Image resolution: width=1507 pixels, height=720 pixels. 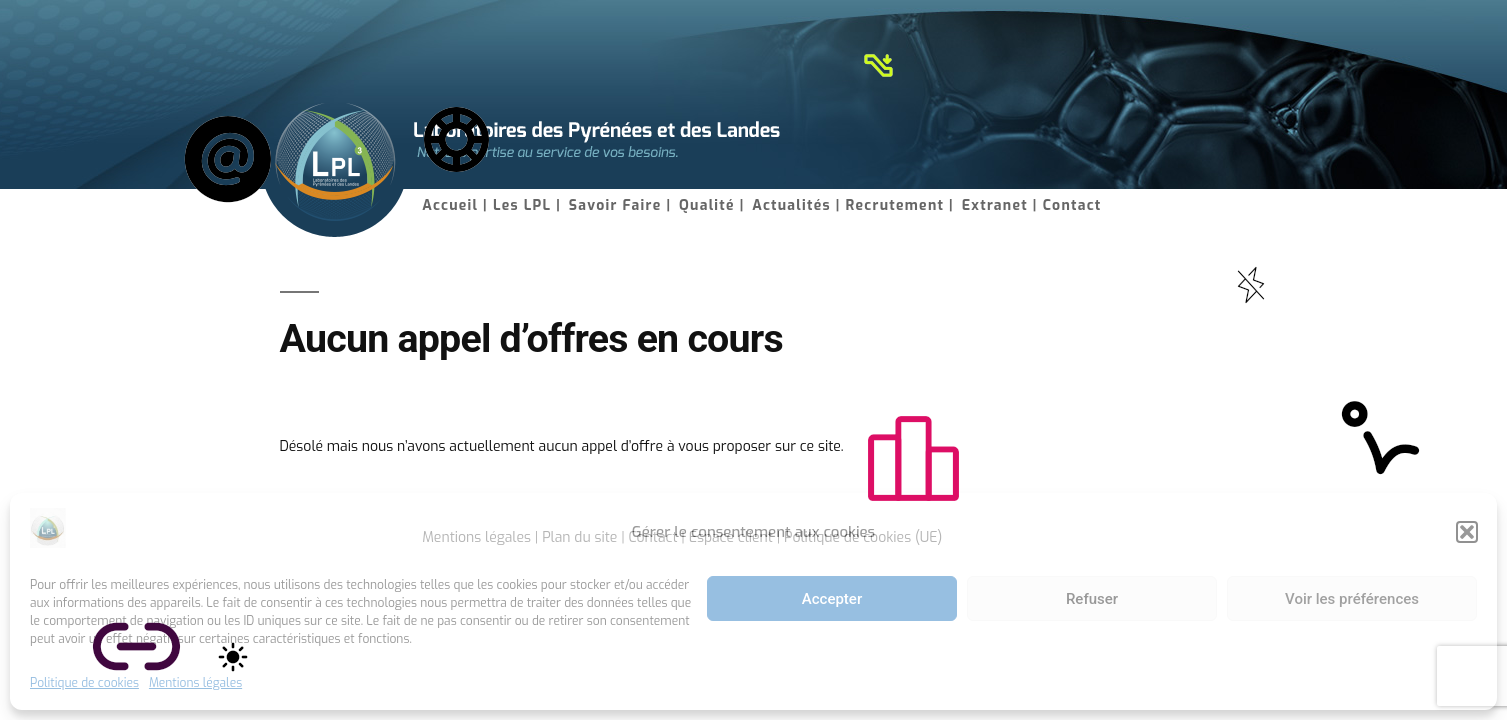 I want to click on access email or contact options, so click(x=228, y=159).